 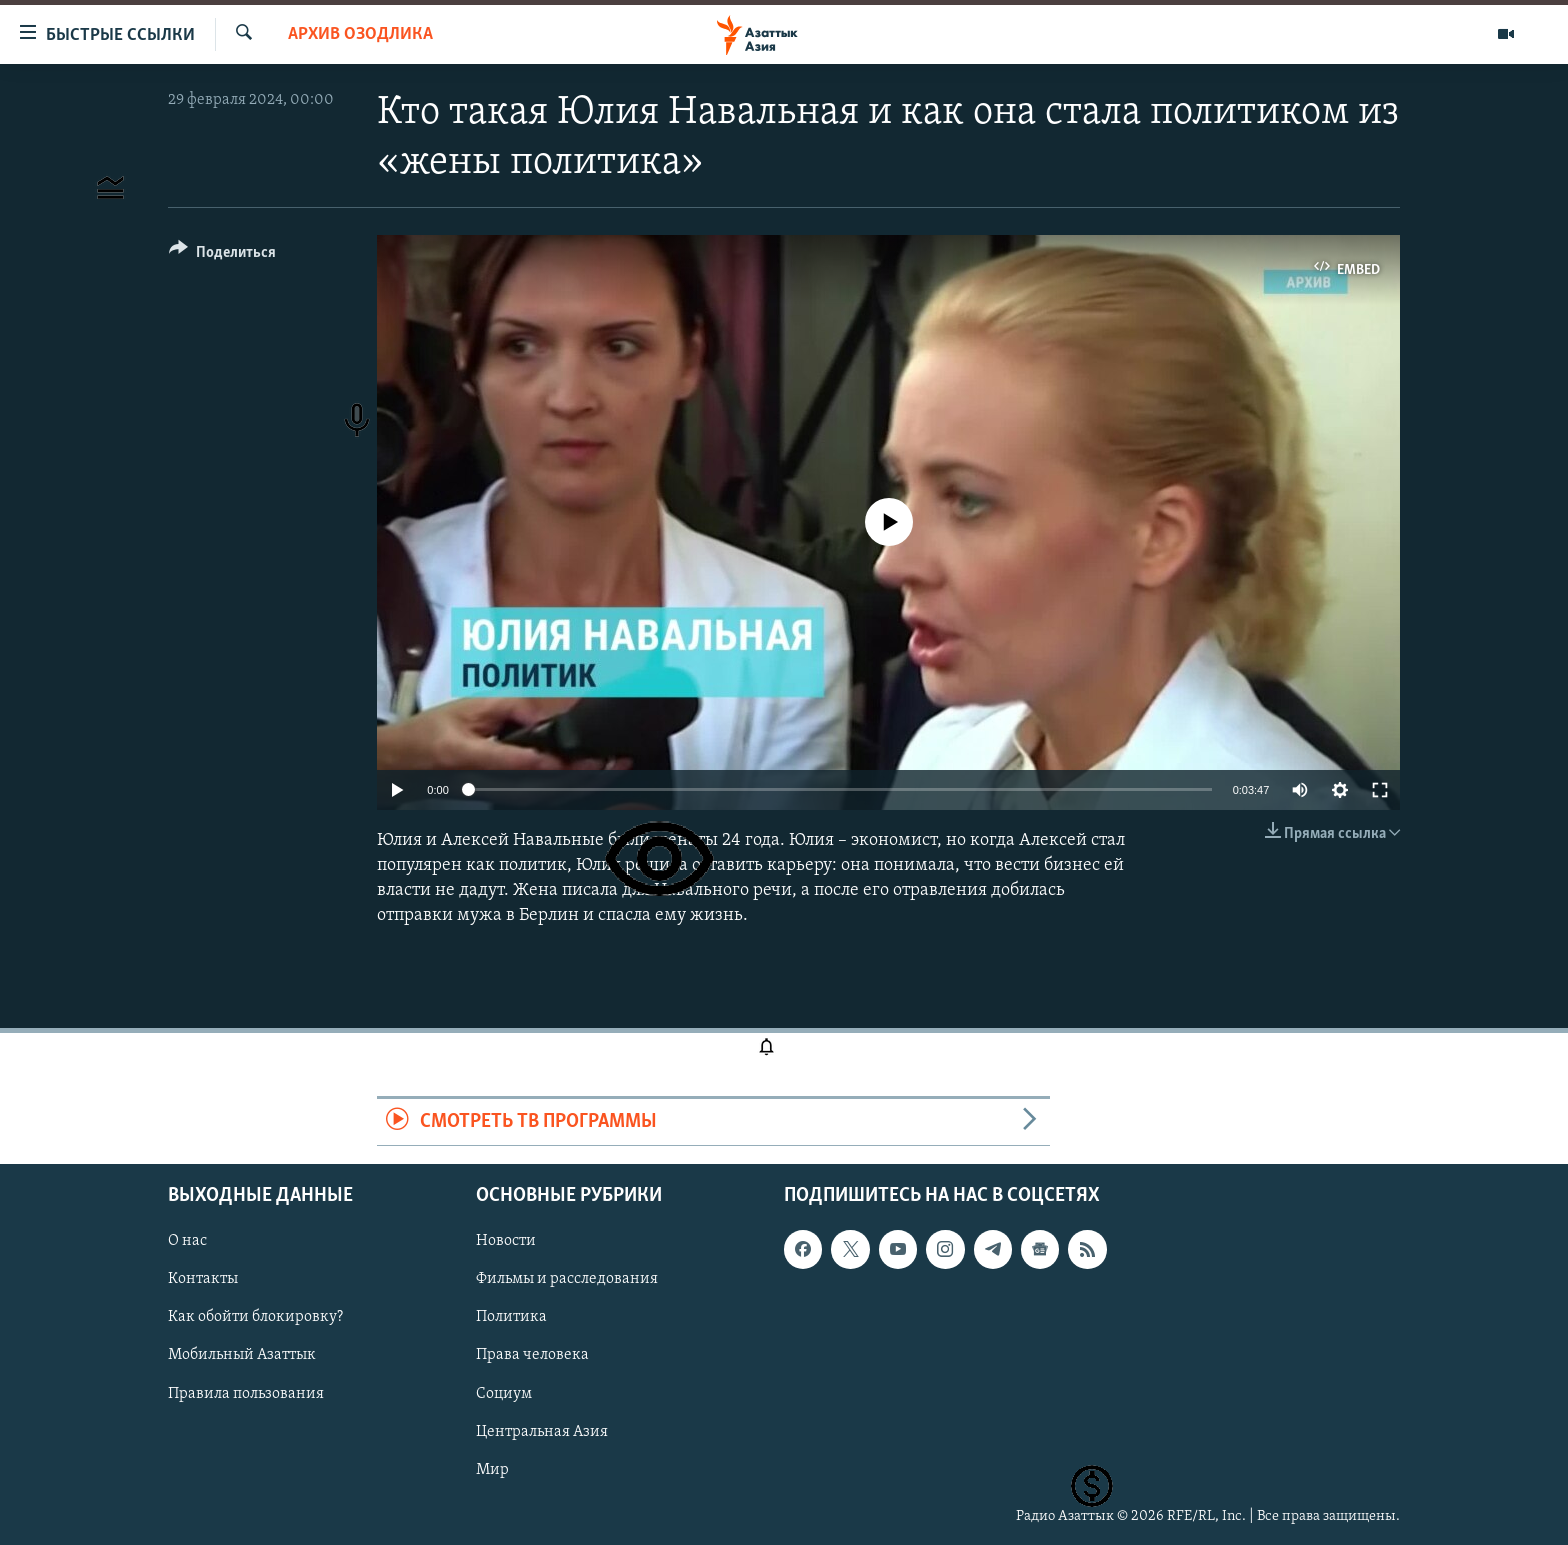 What do you see at coordinates (659, 858) in the screenshot?
I see `toggle password visibility` at bounding box center [659, 858].